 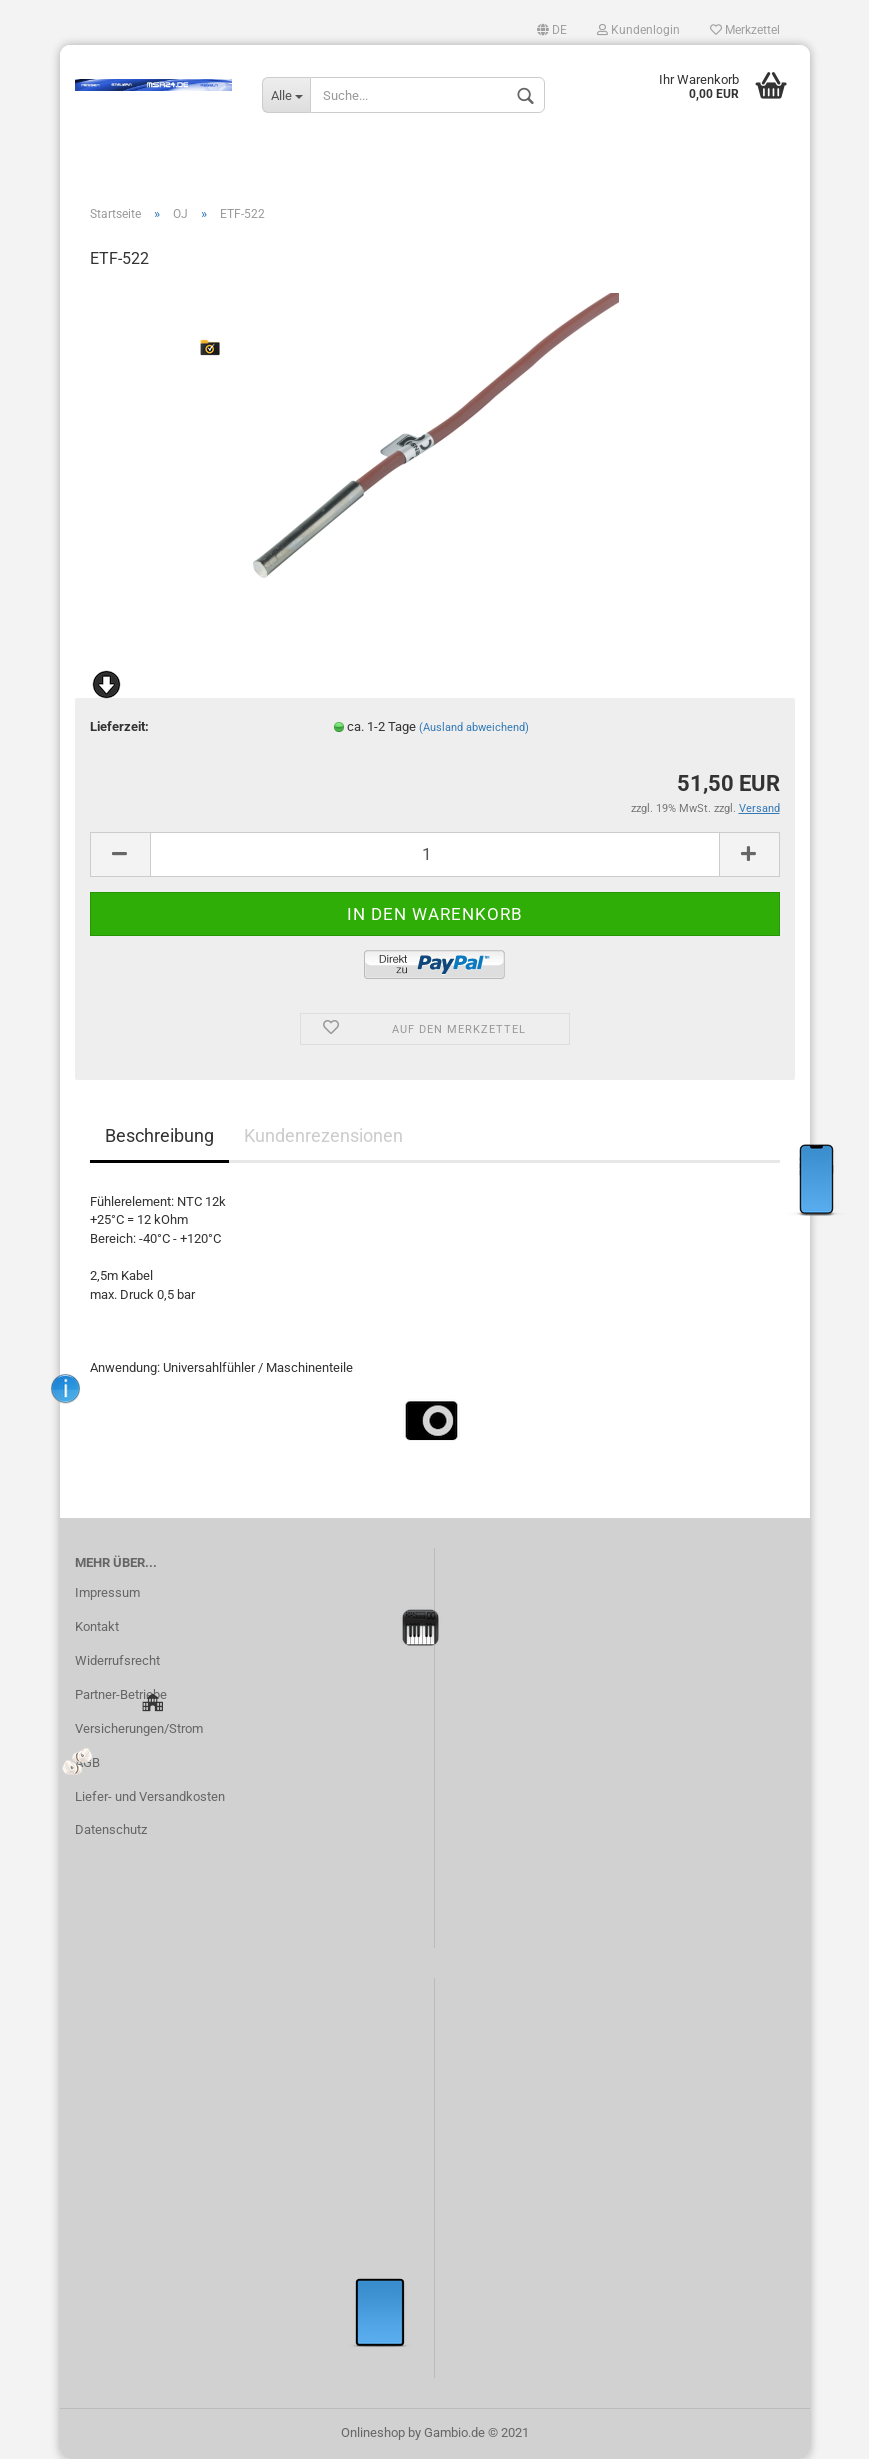 What do you see at coordinates (65, 1388) in the screenshot?
I see `view information or details about this item` at bounding box center [65, 1388].